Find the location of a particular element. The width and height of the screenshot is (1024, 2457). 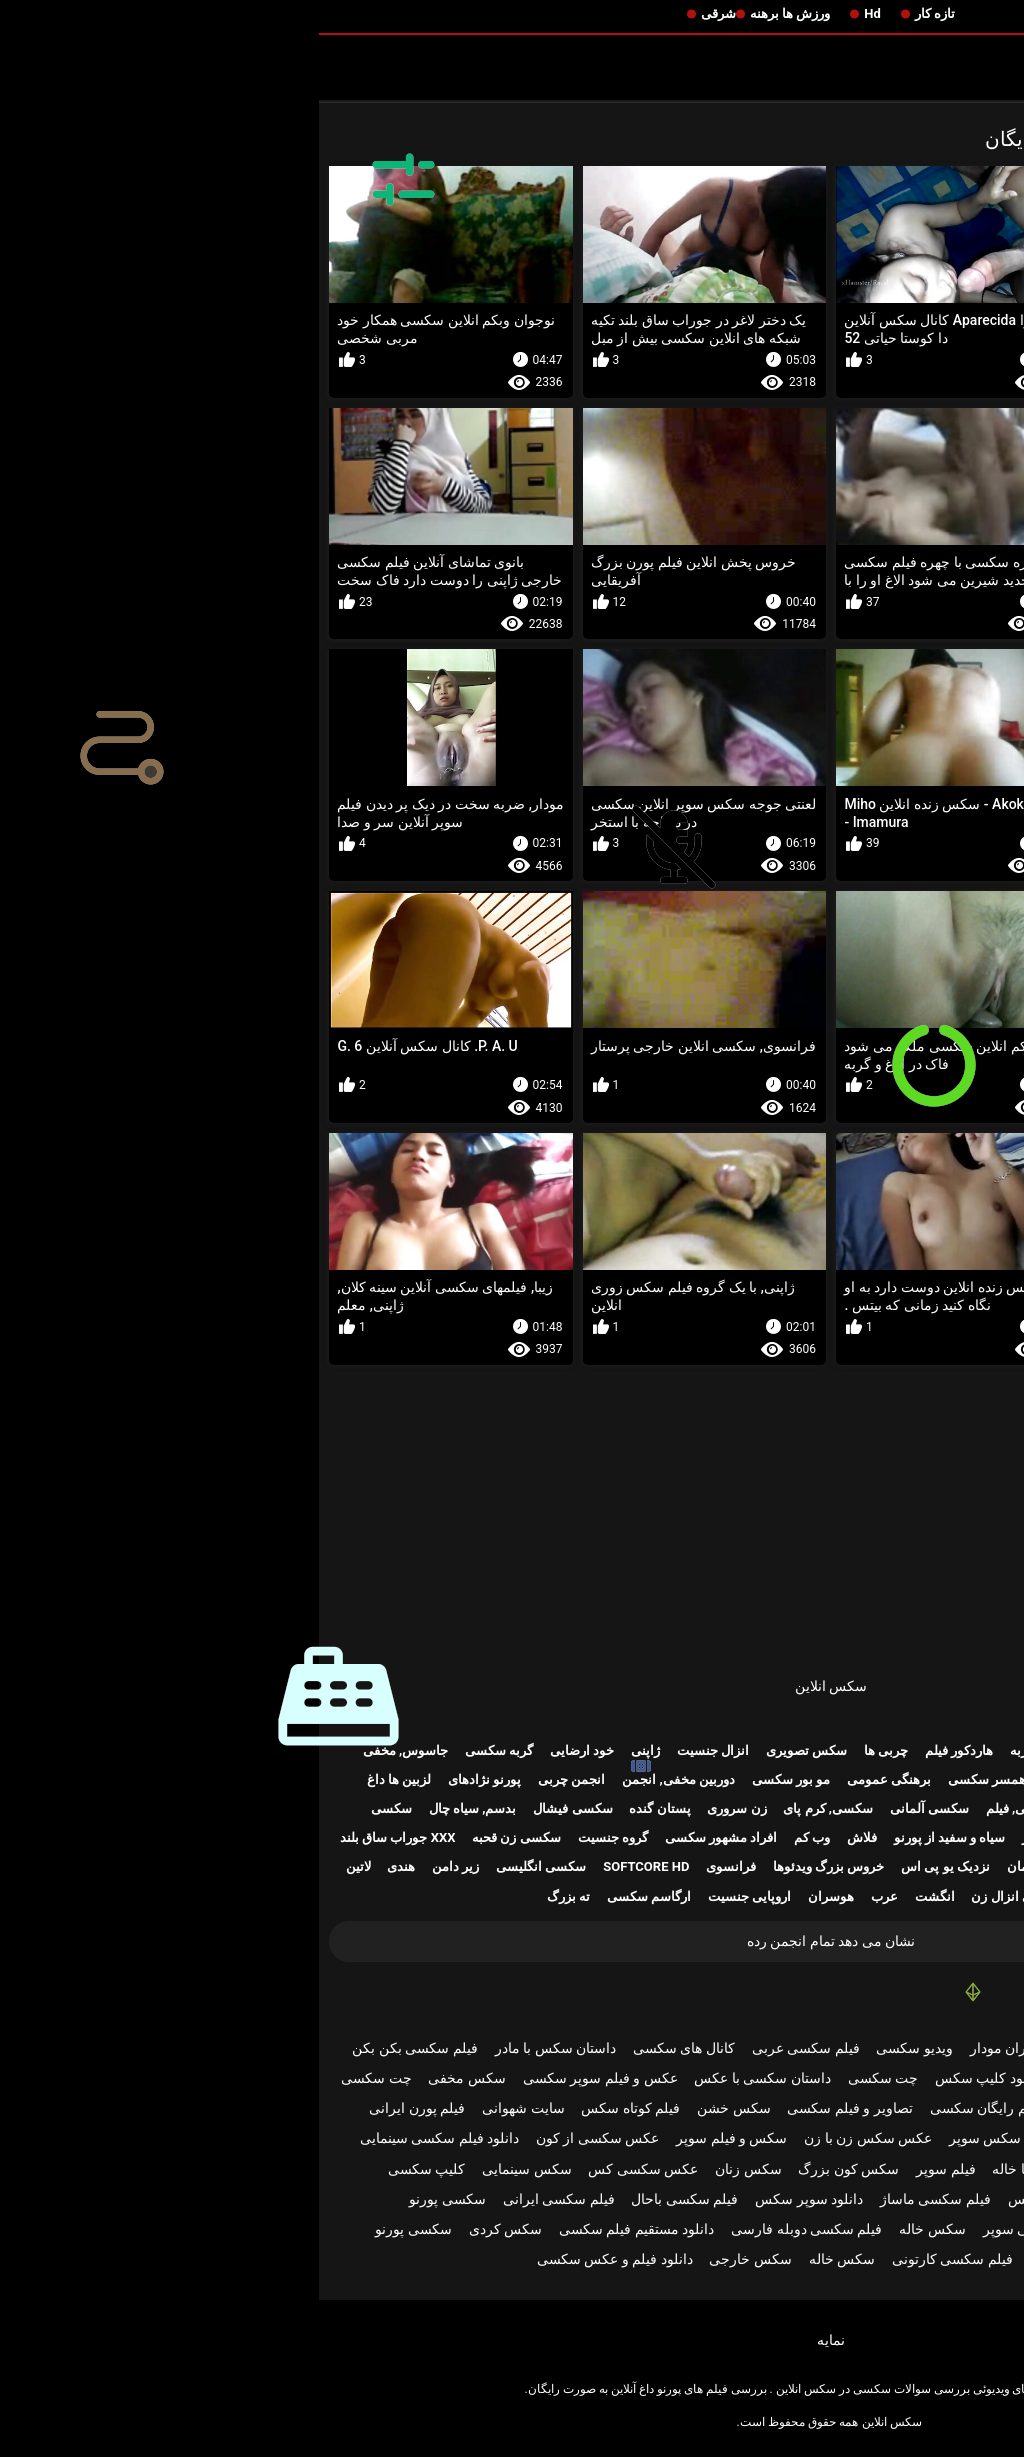

view or edit a custom path is located at coordinates (122, 743).